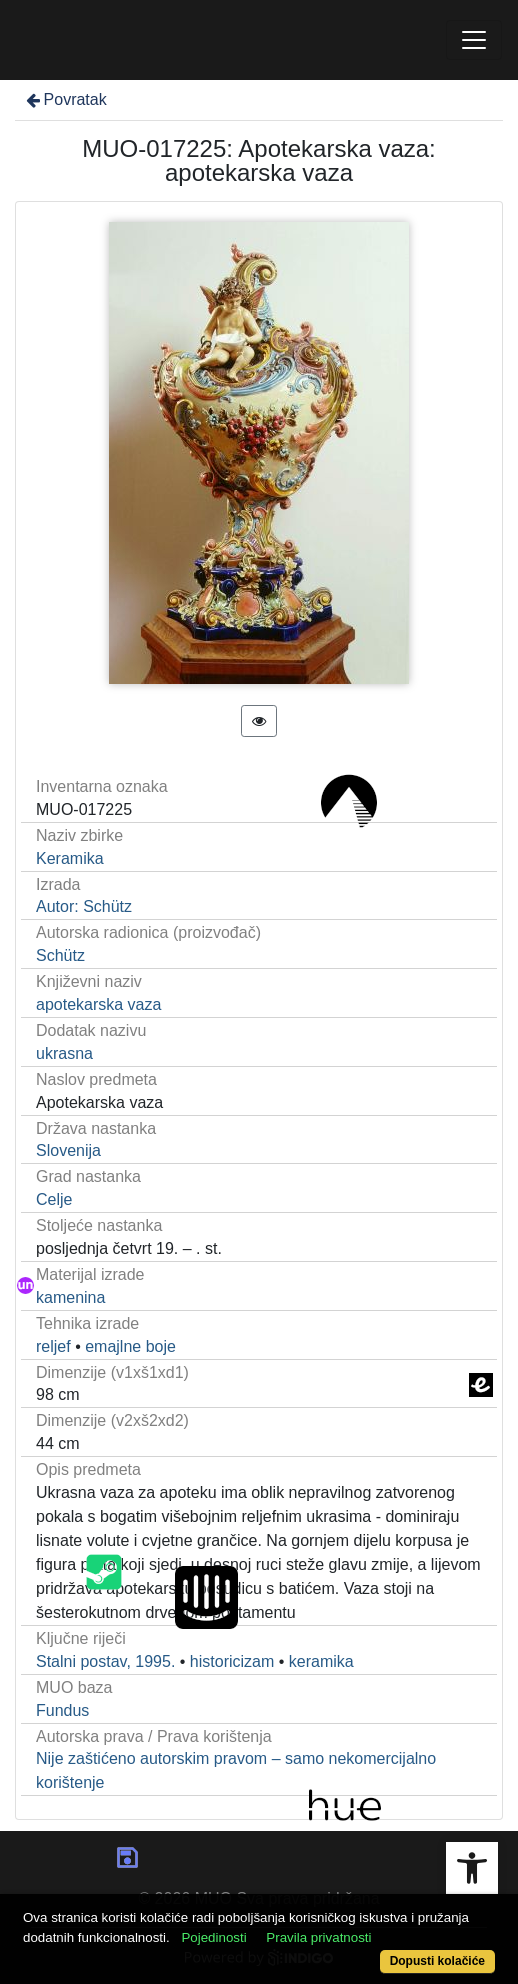  I want to click on save file or document, so click(127, 1857).